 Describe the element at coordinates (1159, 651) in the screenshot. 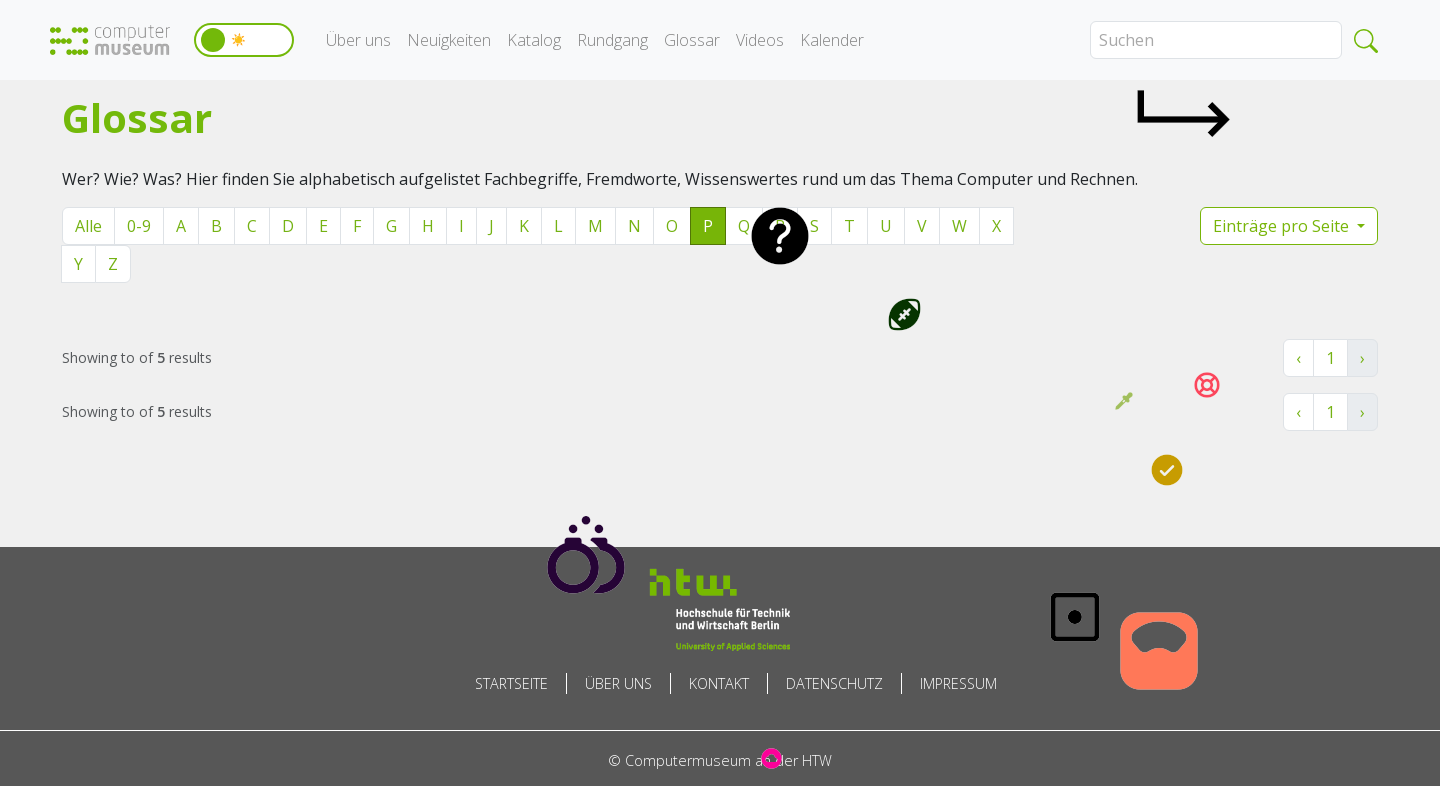

I see `view weight or body measurements` at that location.